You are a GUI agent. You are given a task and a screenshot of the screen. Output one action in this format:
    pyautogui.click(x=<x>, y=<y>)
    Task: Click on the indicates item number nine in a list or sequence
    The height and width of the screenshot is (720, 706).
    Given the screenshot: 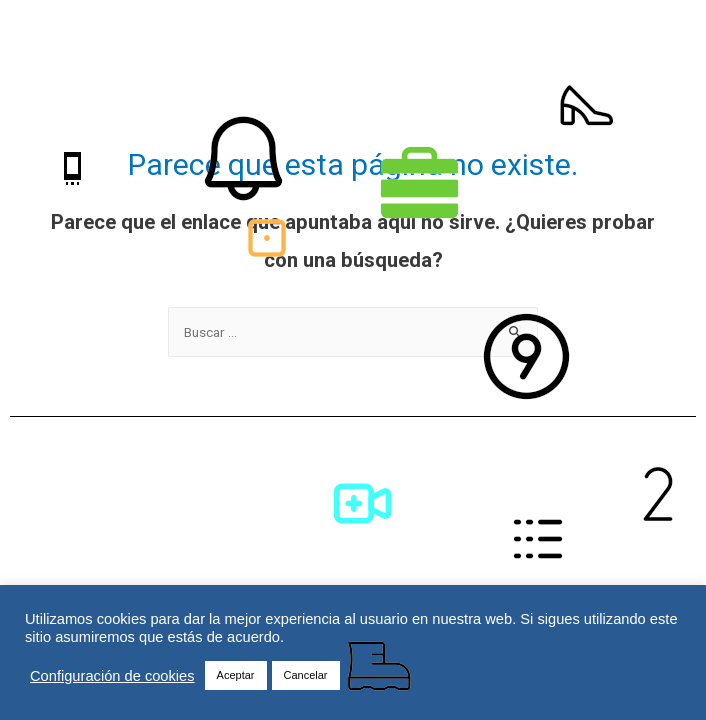 What is the action you would take?
    pyautogui.click(x=526, y=356)
    